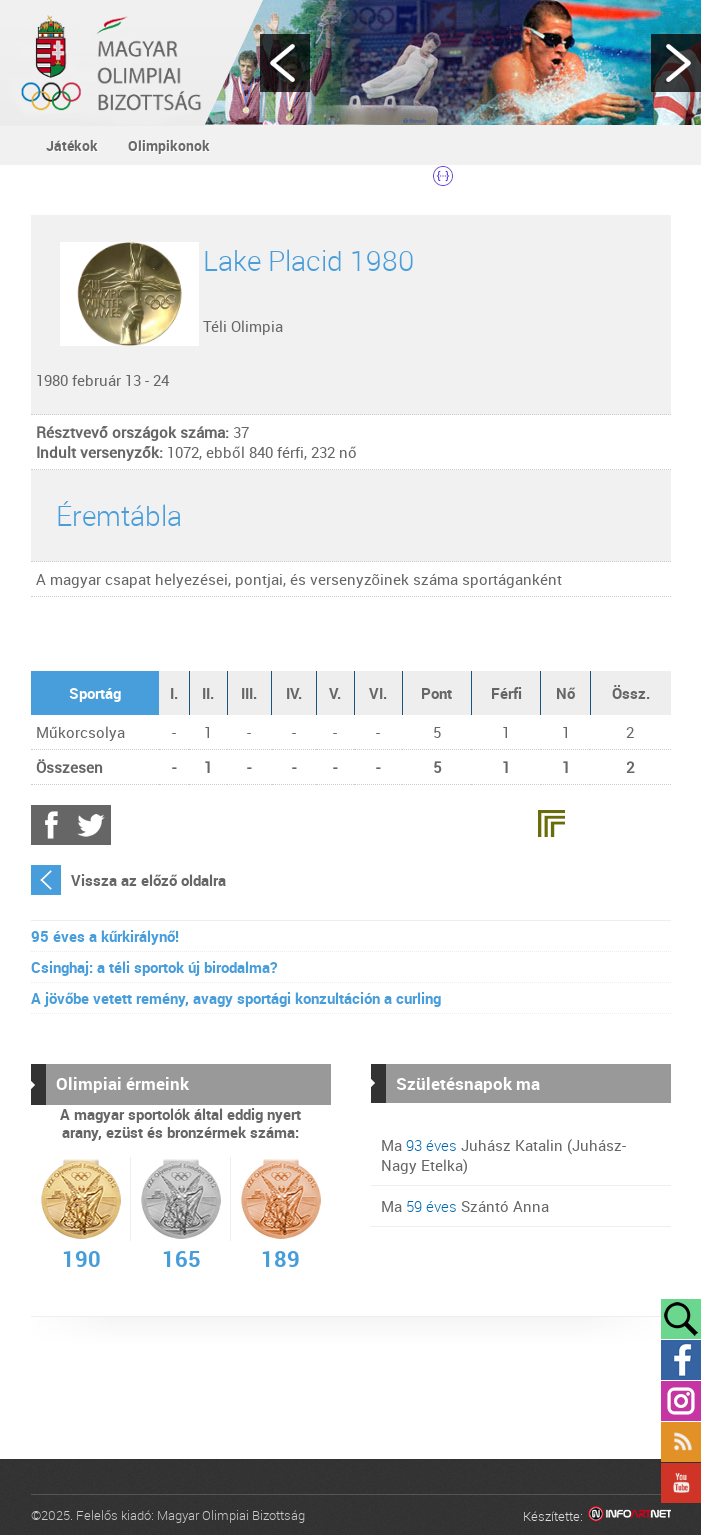 This screenshot has width=701, height=1535. I want to click on Swagger API documentation tool logo, so click(443, 176).